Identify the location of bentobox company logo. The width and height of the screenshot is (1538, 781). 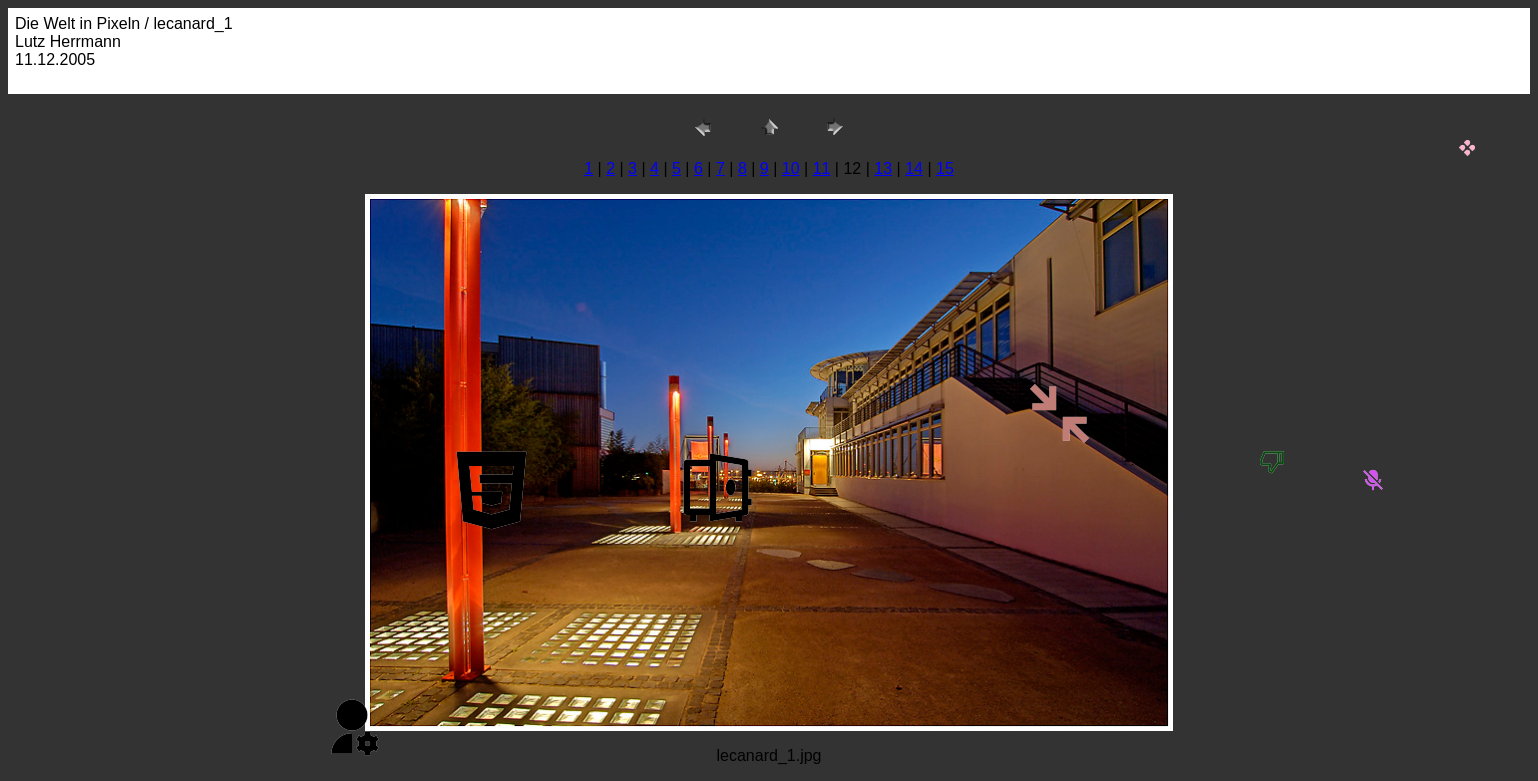
(1467, 148).